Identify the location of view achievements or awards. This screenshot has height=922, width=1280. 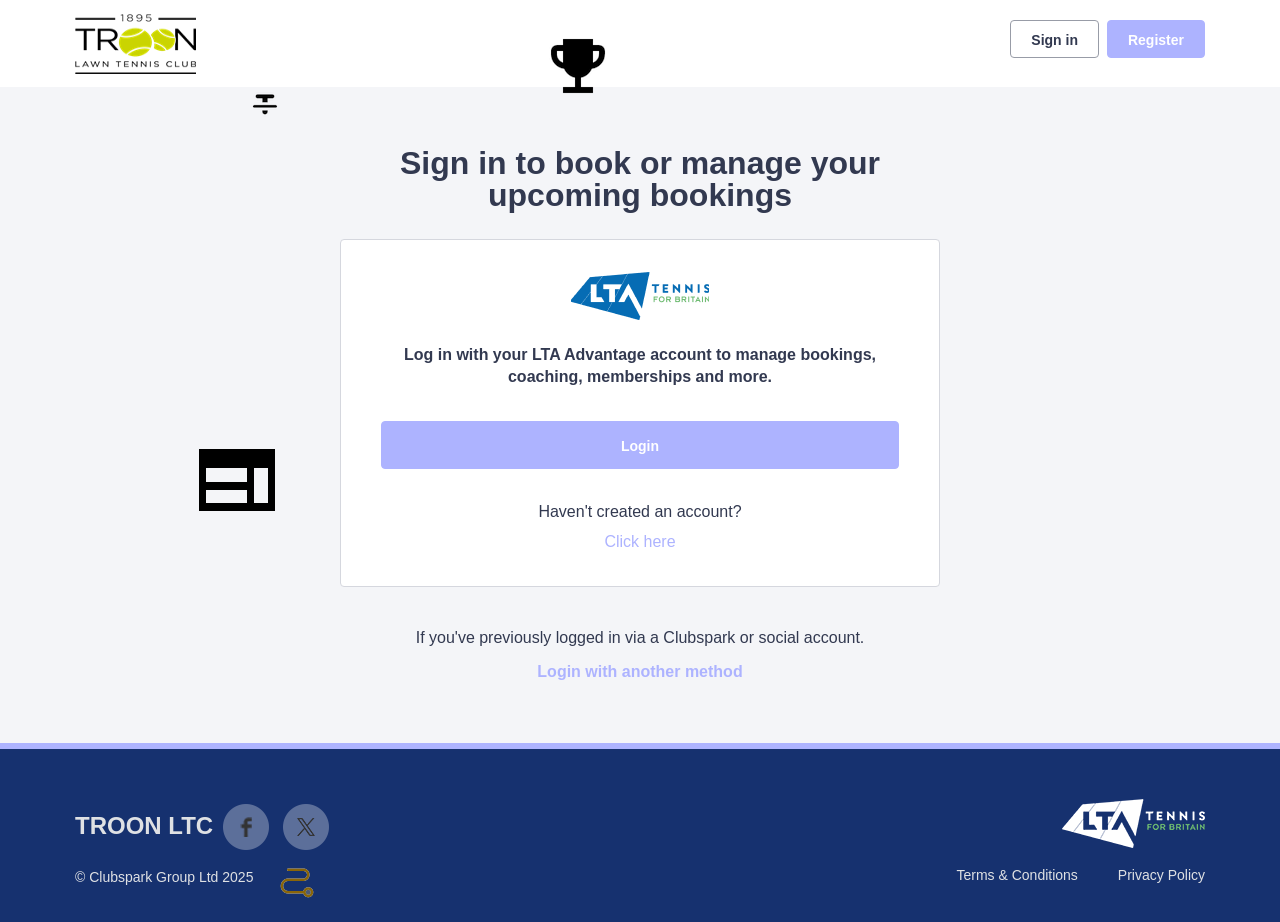
(578, 66).